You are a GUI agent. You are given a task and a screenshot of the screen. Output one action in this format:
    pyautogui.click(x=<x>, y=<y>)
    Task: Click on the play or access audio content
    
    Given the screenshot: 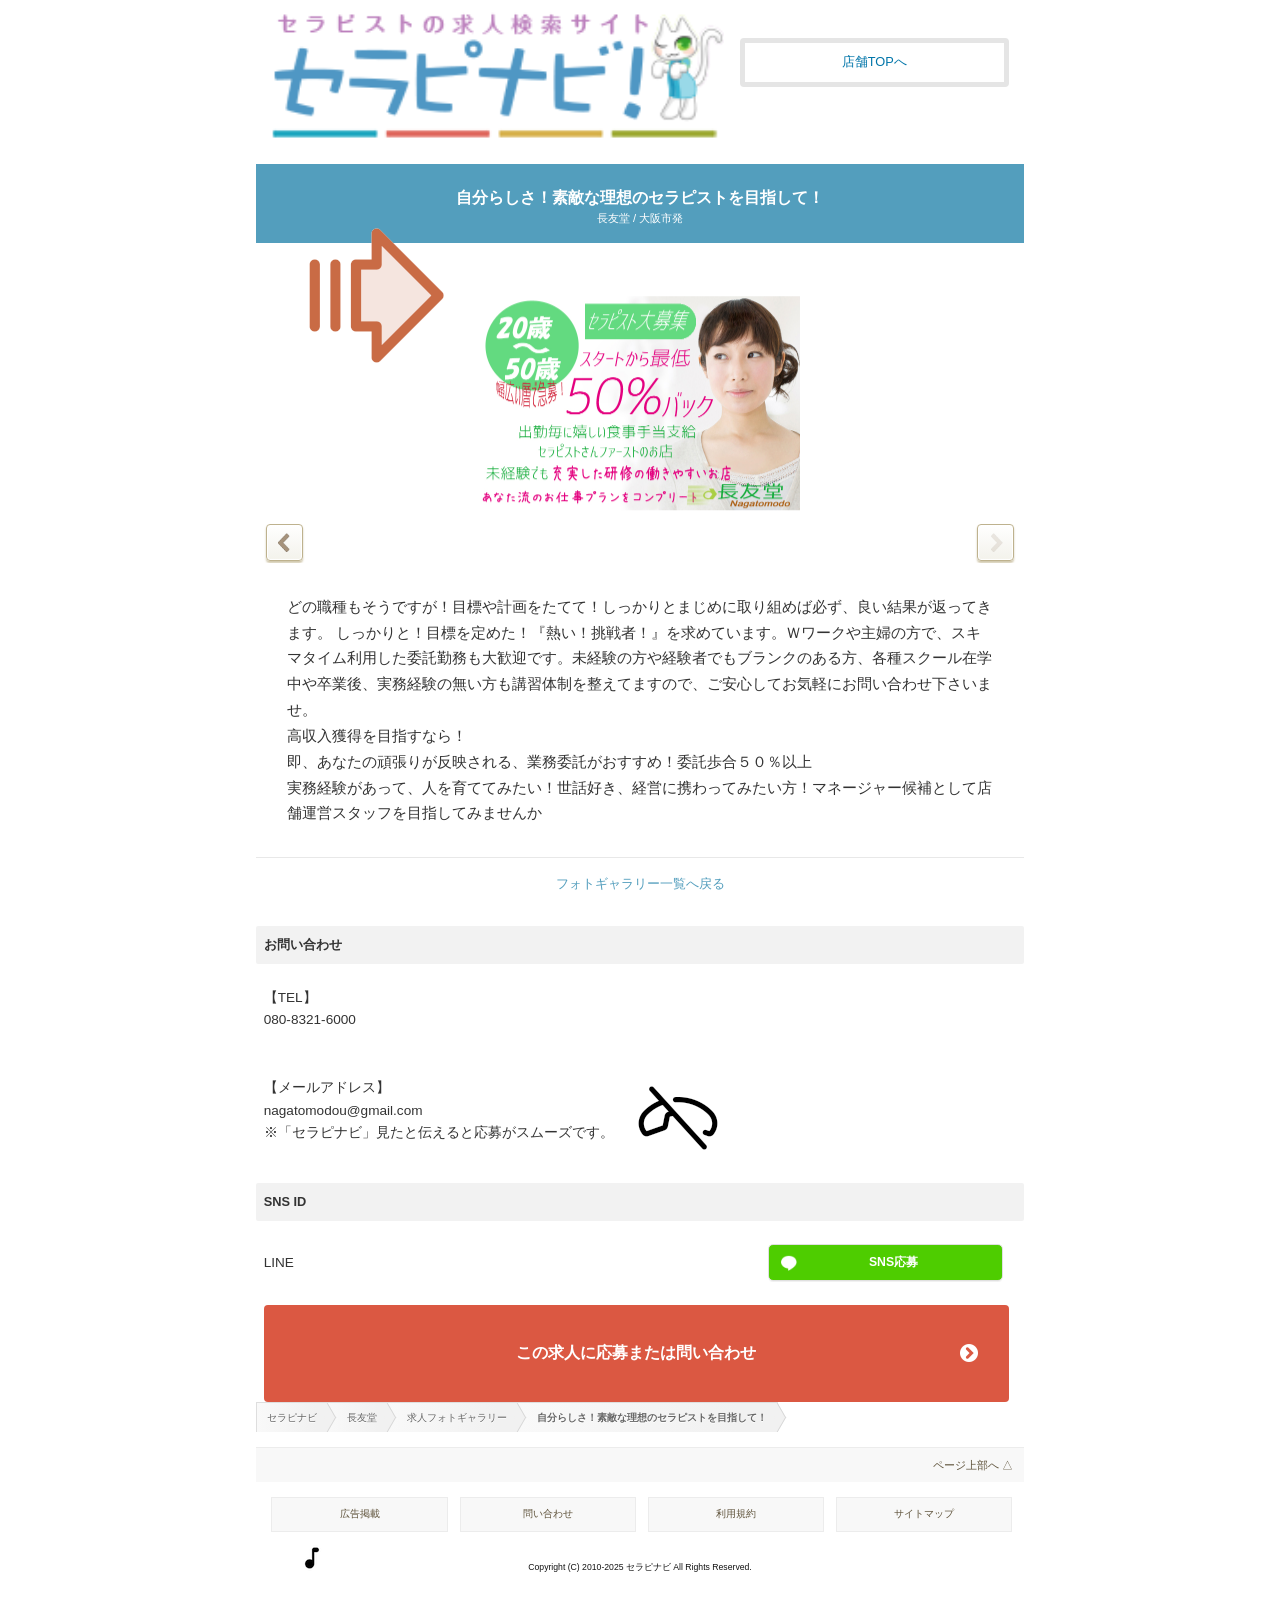 What is the action you would take?
    pyautogui.click(x=312, y=1558)
    